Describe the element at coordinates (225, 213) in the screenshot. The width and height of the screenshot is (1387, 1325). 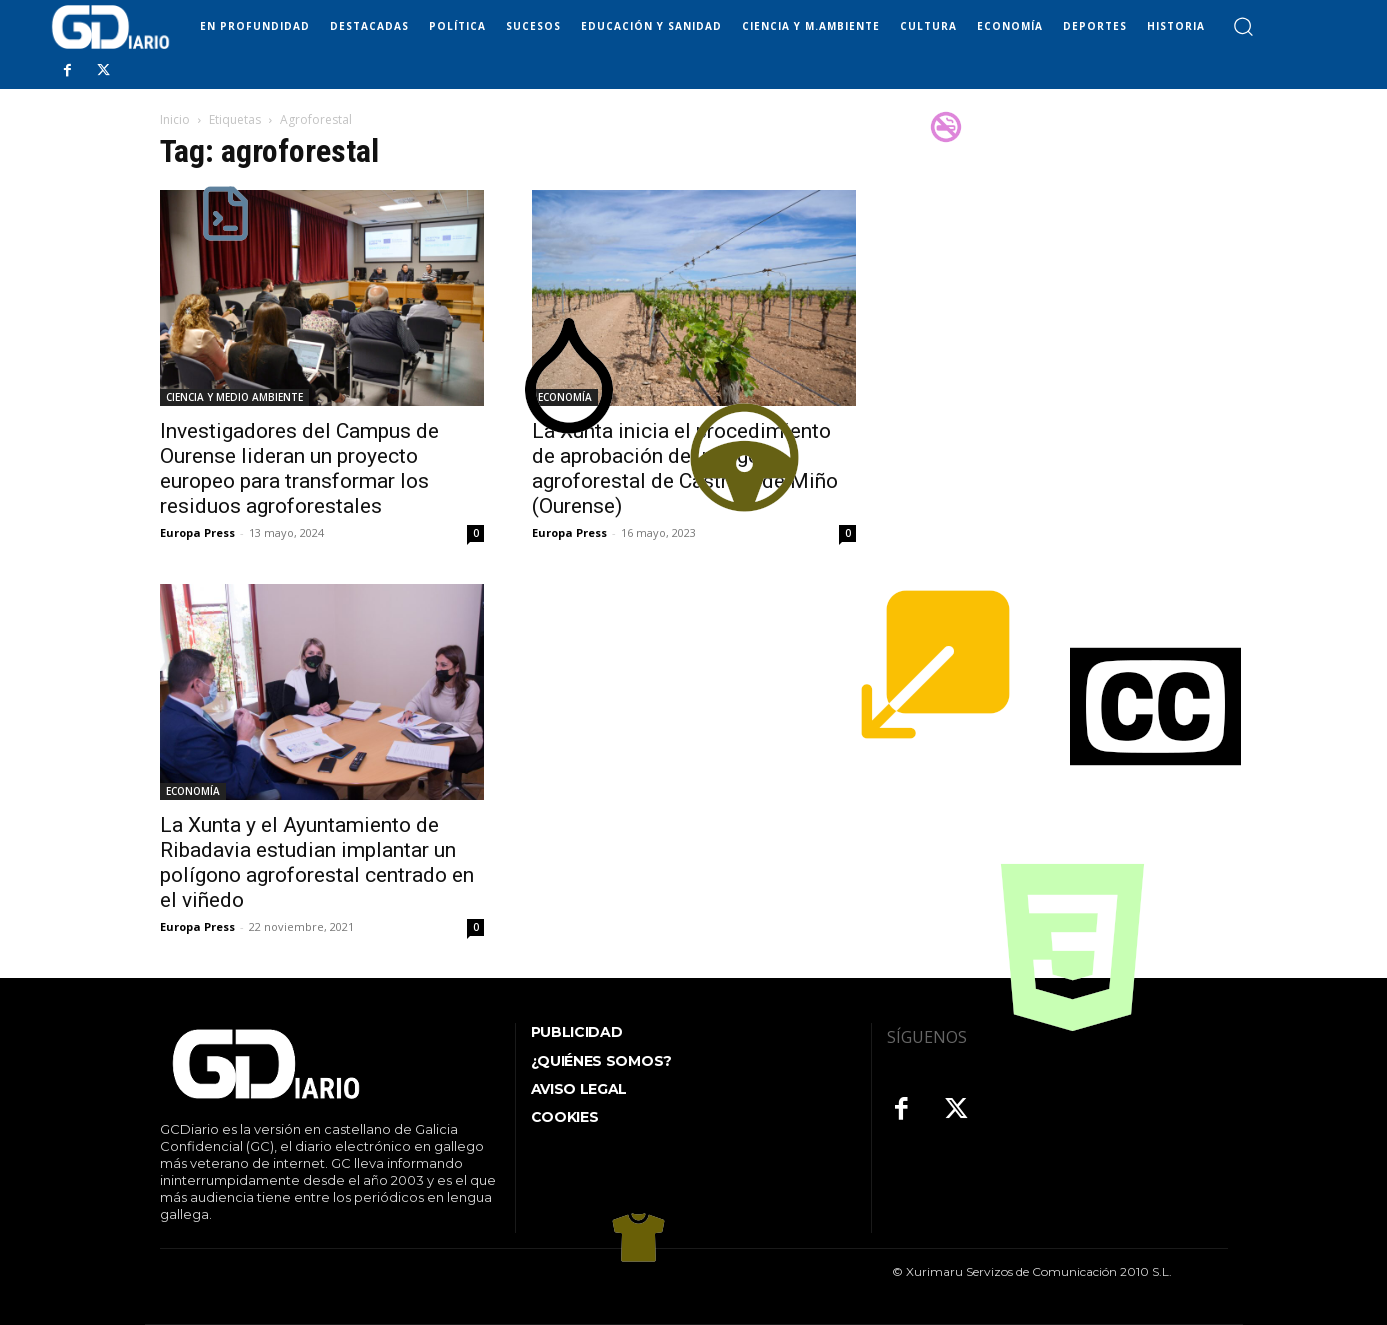
I see `open terminal or command line file` at that location.